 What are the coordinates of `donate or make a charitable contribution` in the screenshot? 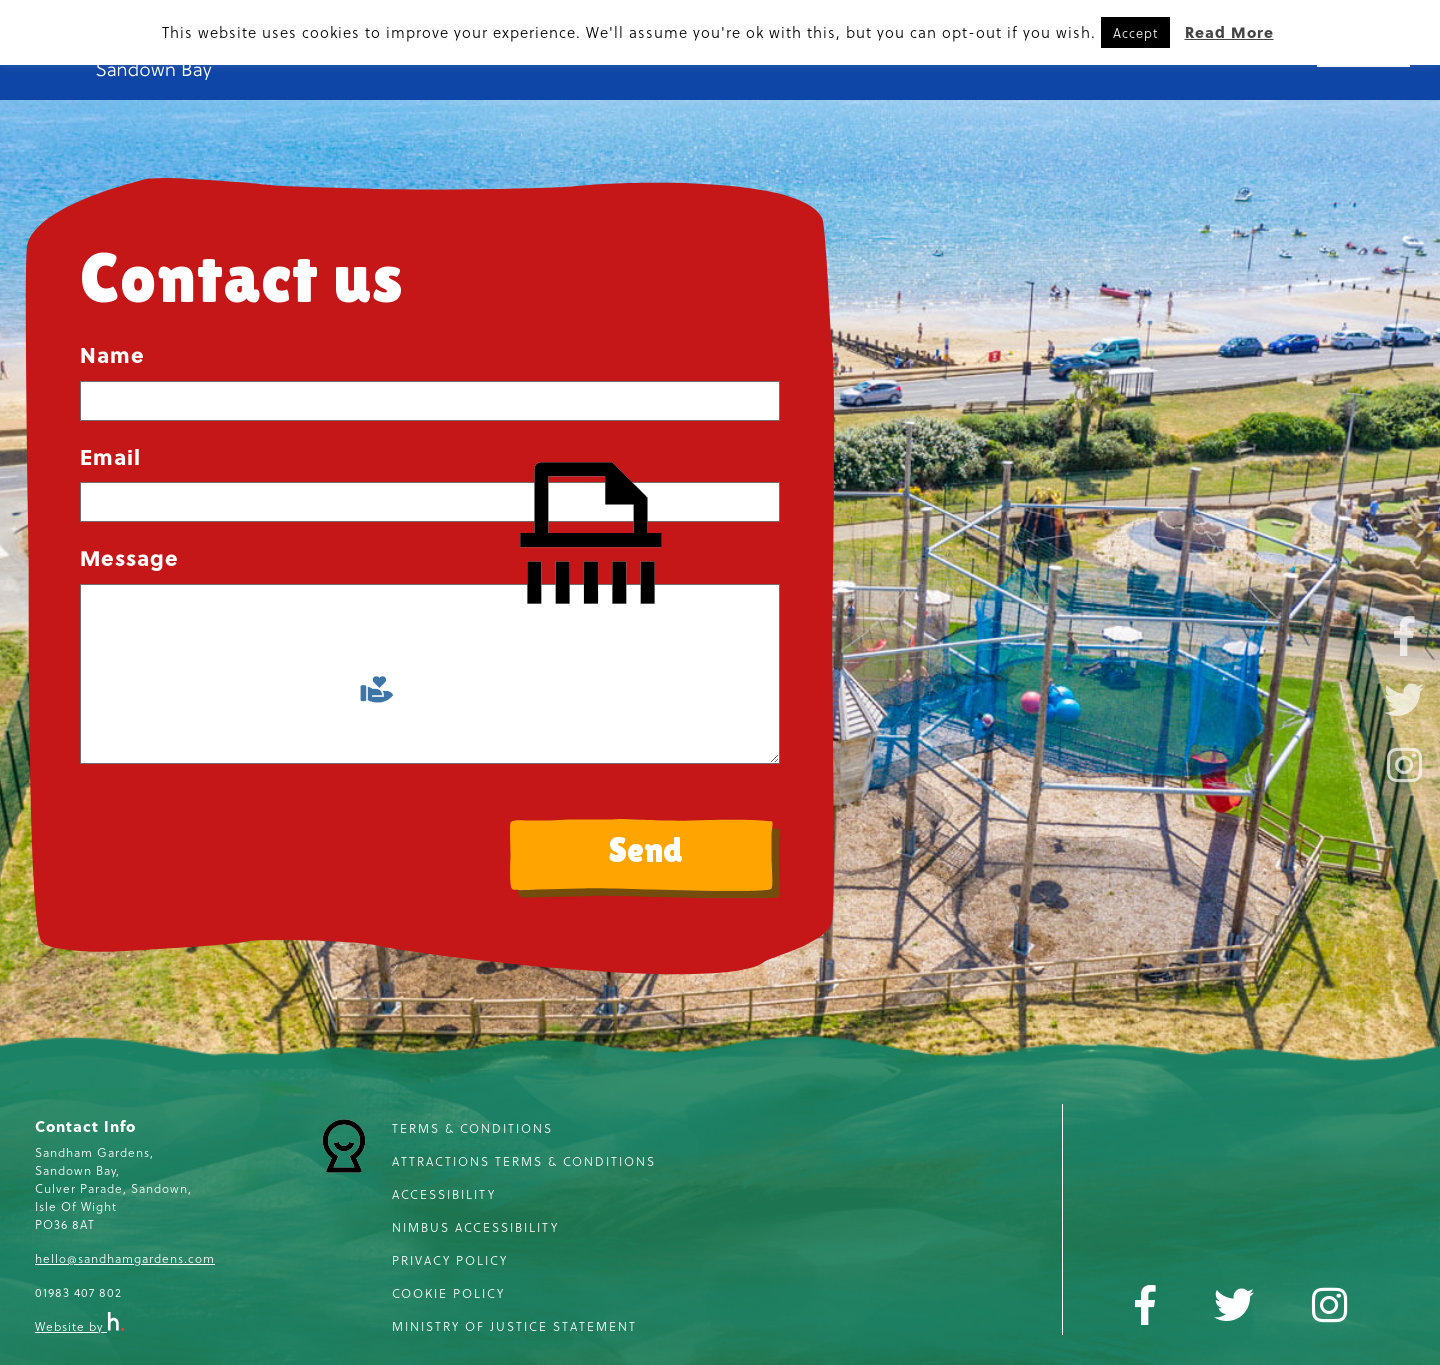 It's located at (376, 689).